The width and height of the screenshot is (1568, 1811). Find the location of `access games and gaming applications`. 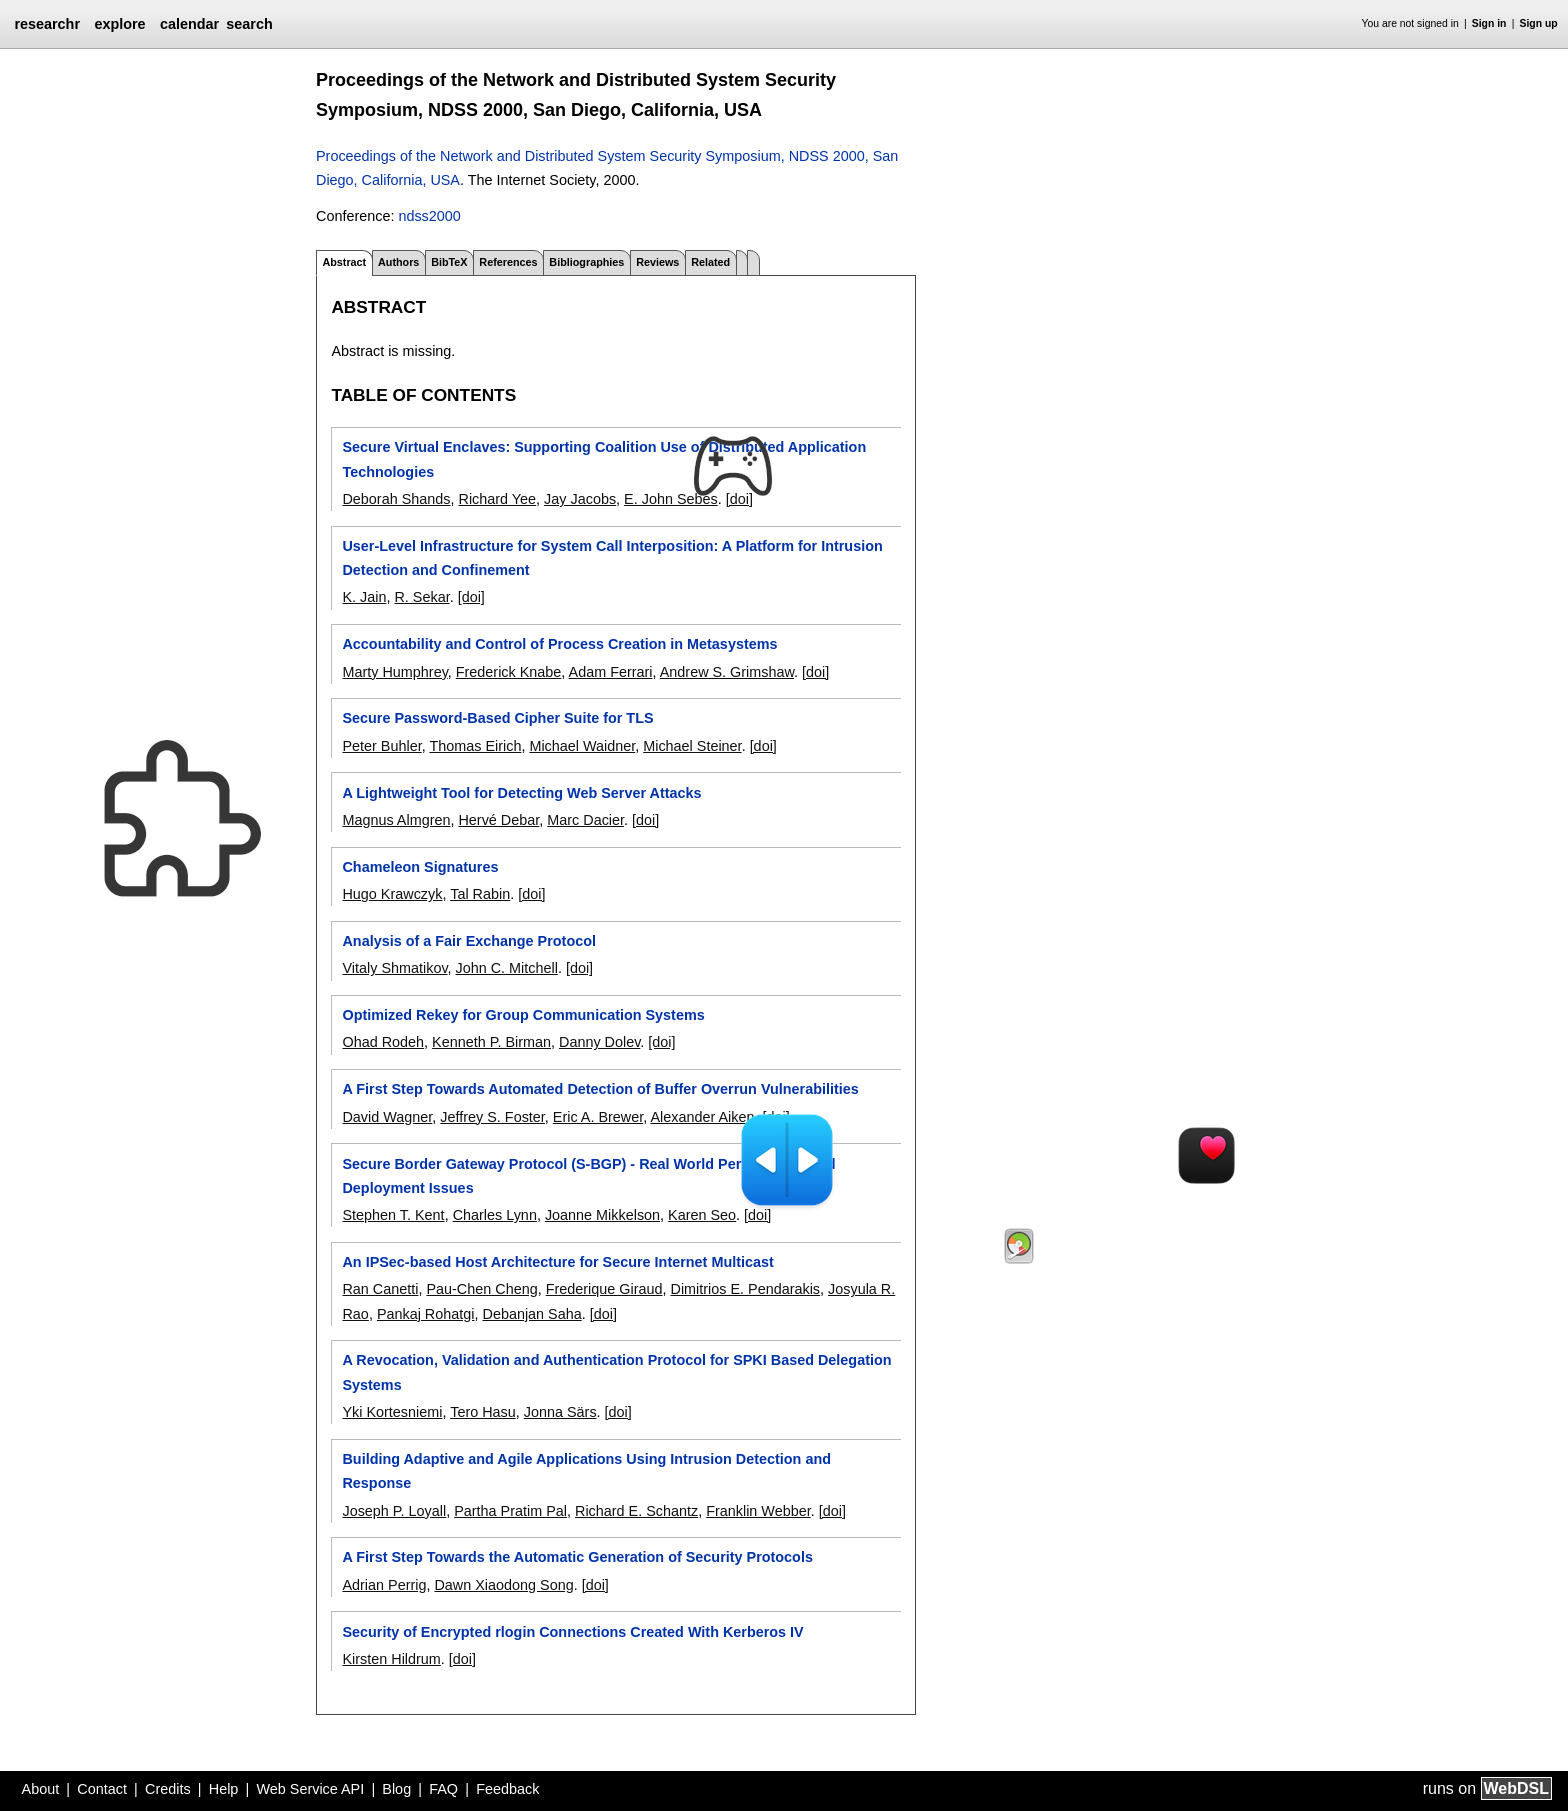

access games and gaming applications is located at coordinates (733, 466).